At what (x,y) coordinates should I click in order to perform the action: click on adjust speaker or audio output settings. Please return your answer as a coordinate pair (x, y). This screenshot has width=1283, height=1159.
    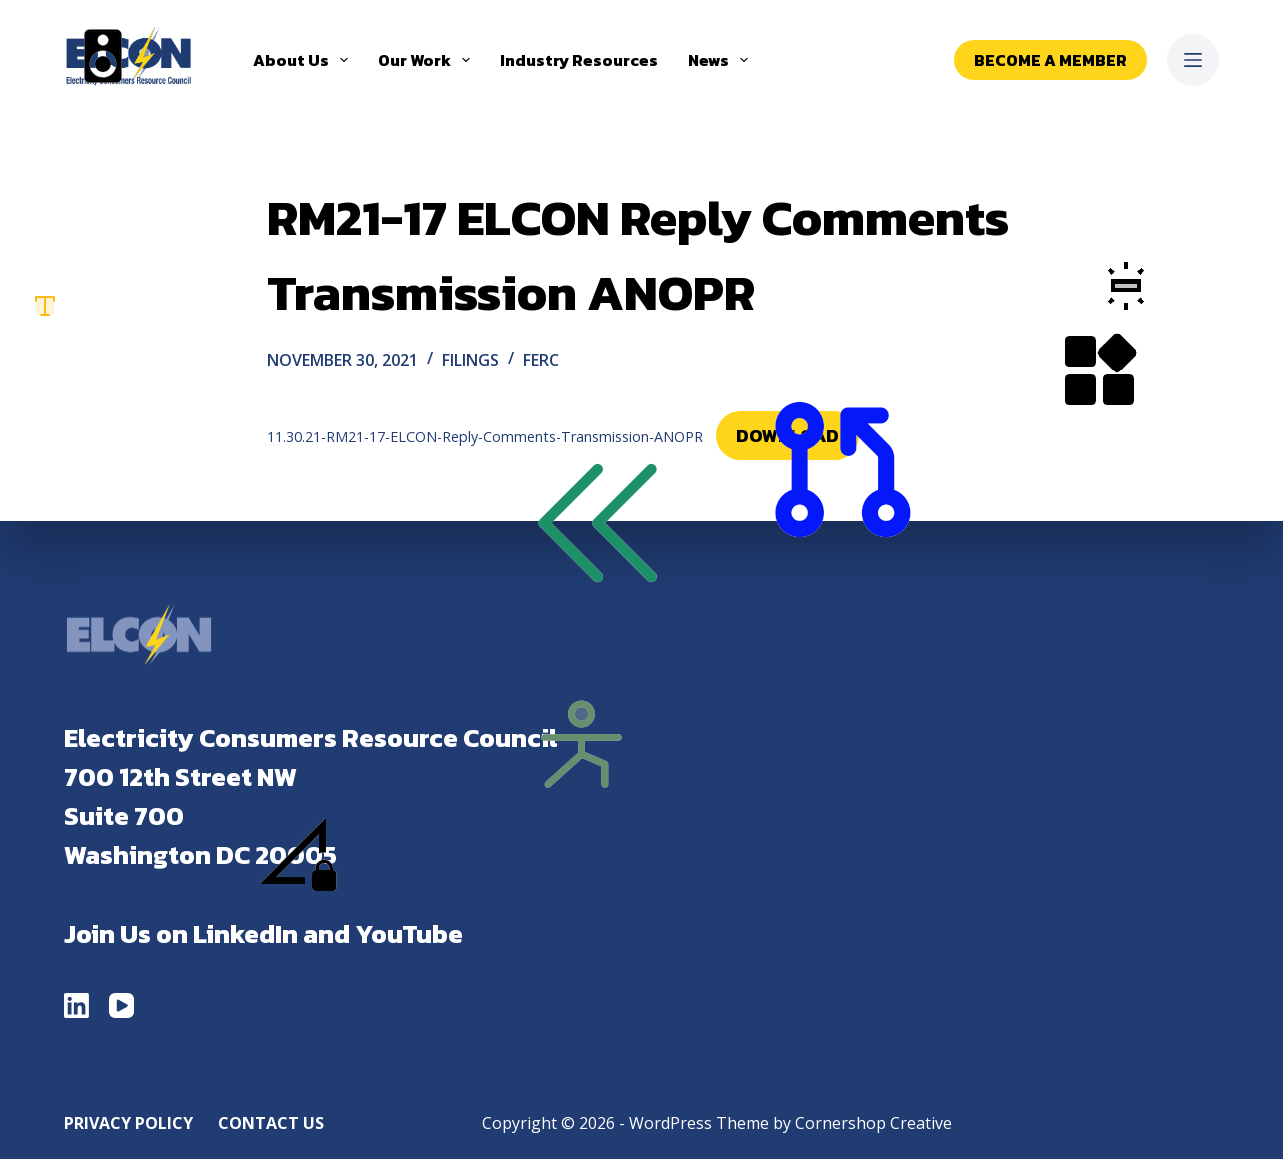
    Looking at the image, I should click on (103, 56).